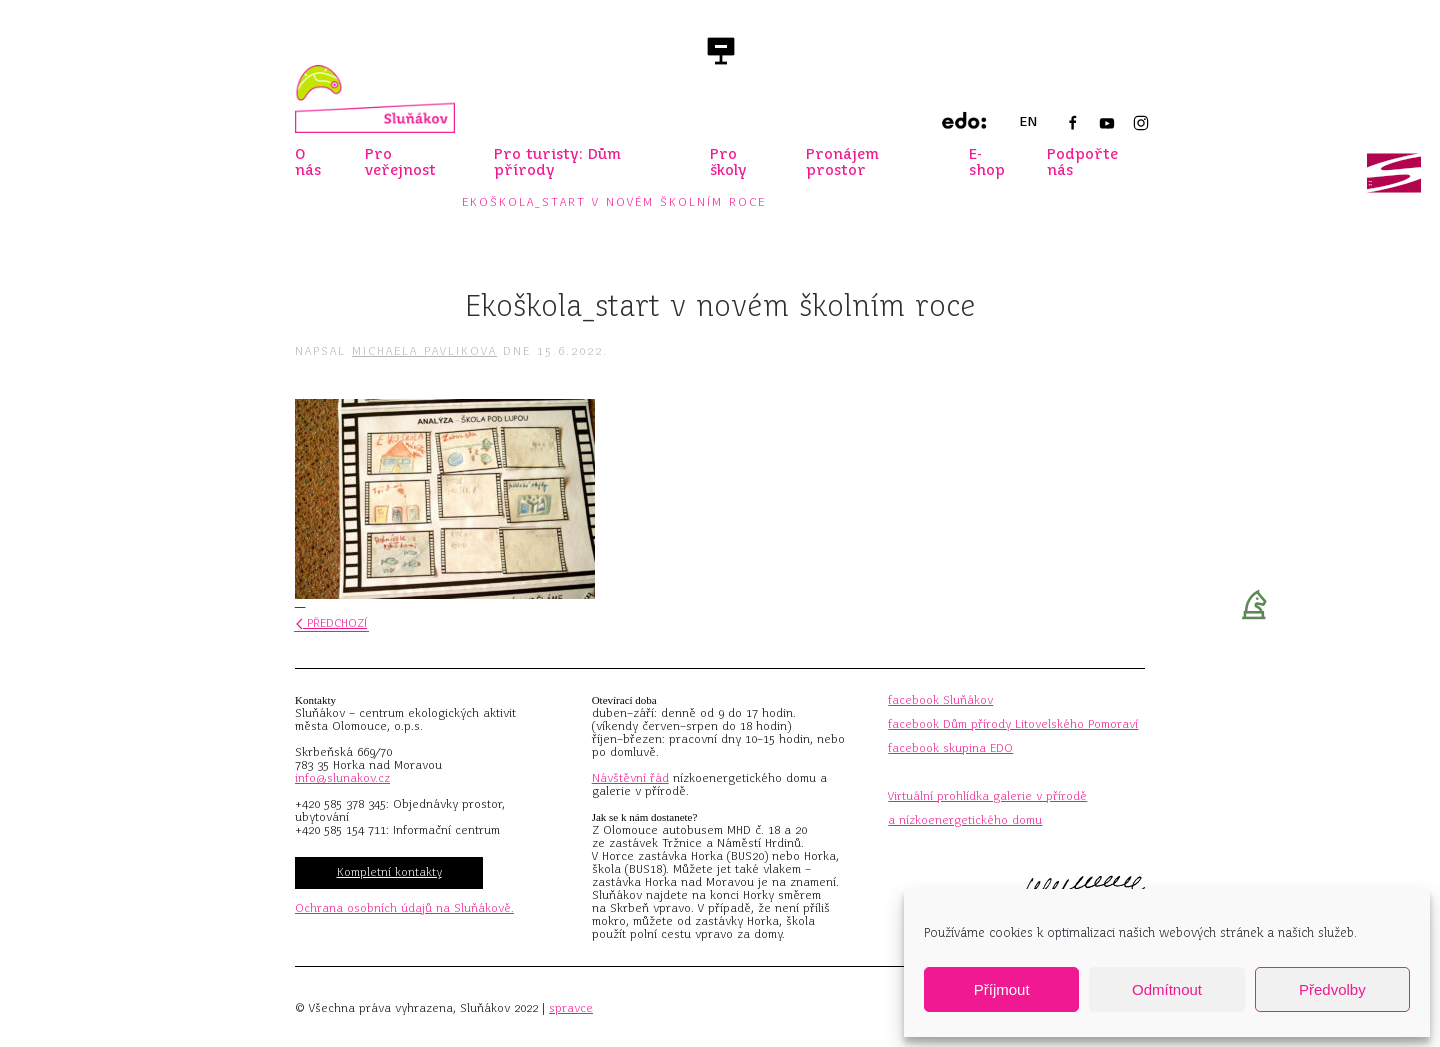 This screenshot has height=1047, width=1440. I want to click on apache subversion version control system logo, so click(1394, 173).